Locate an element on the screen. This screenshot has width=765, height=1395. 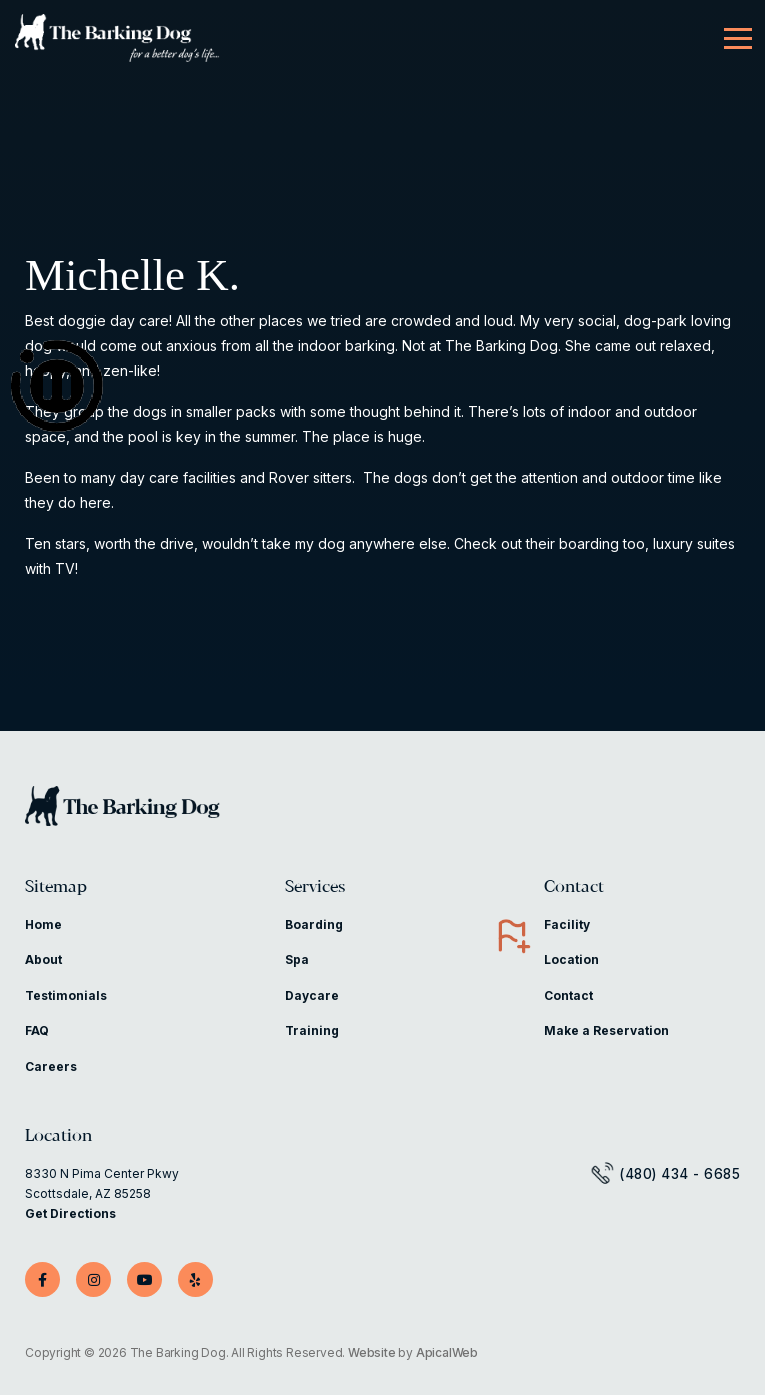
pause motion photo playback is located at coordinates (57, 386).